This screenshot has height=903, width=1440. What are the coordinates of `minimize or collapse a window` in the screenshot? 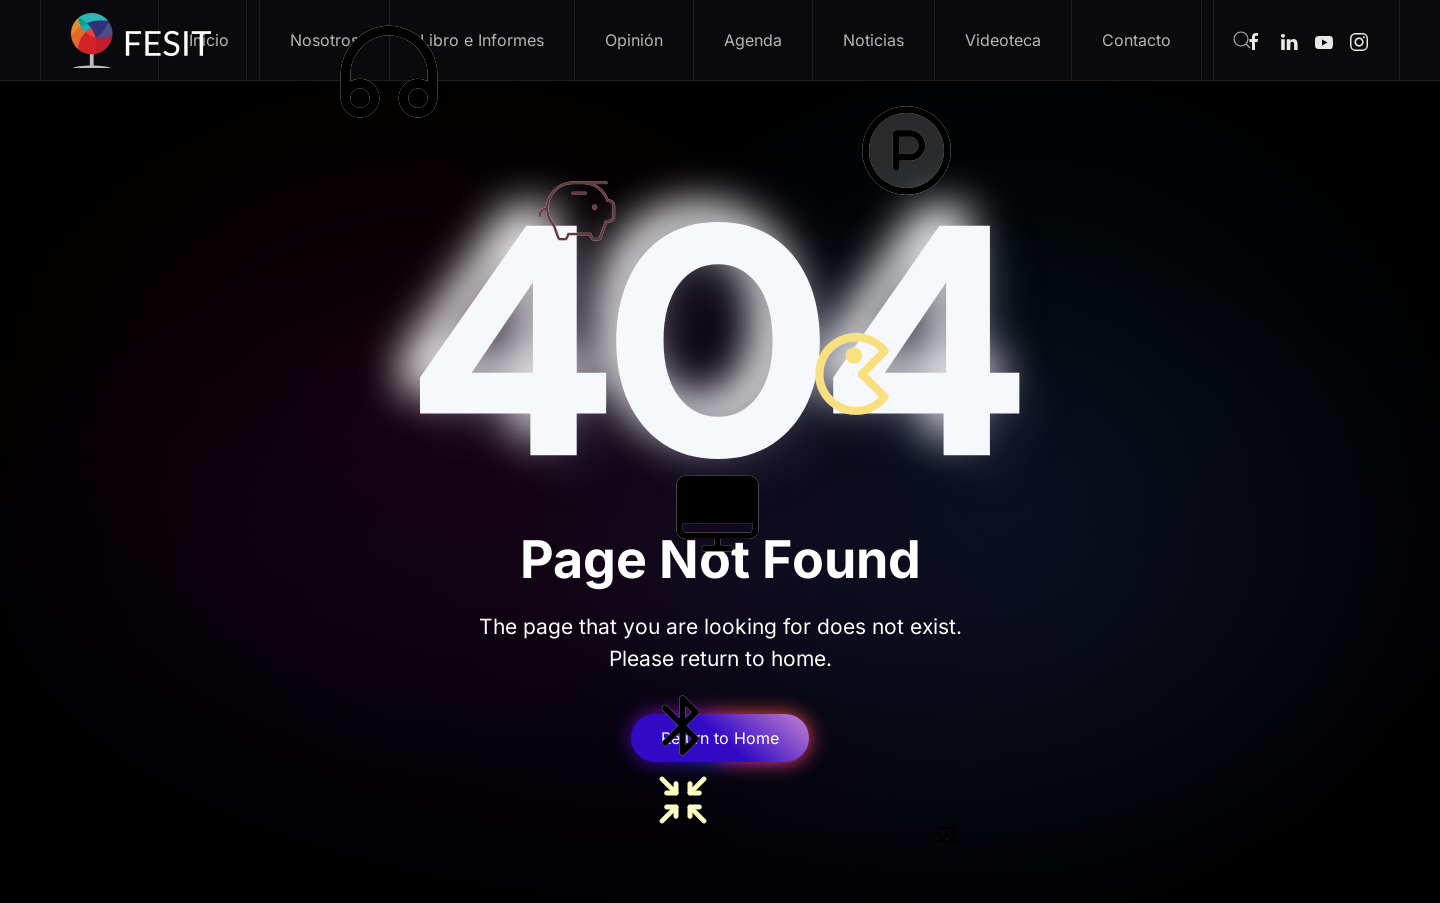 It's located at (683, 800).